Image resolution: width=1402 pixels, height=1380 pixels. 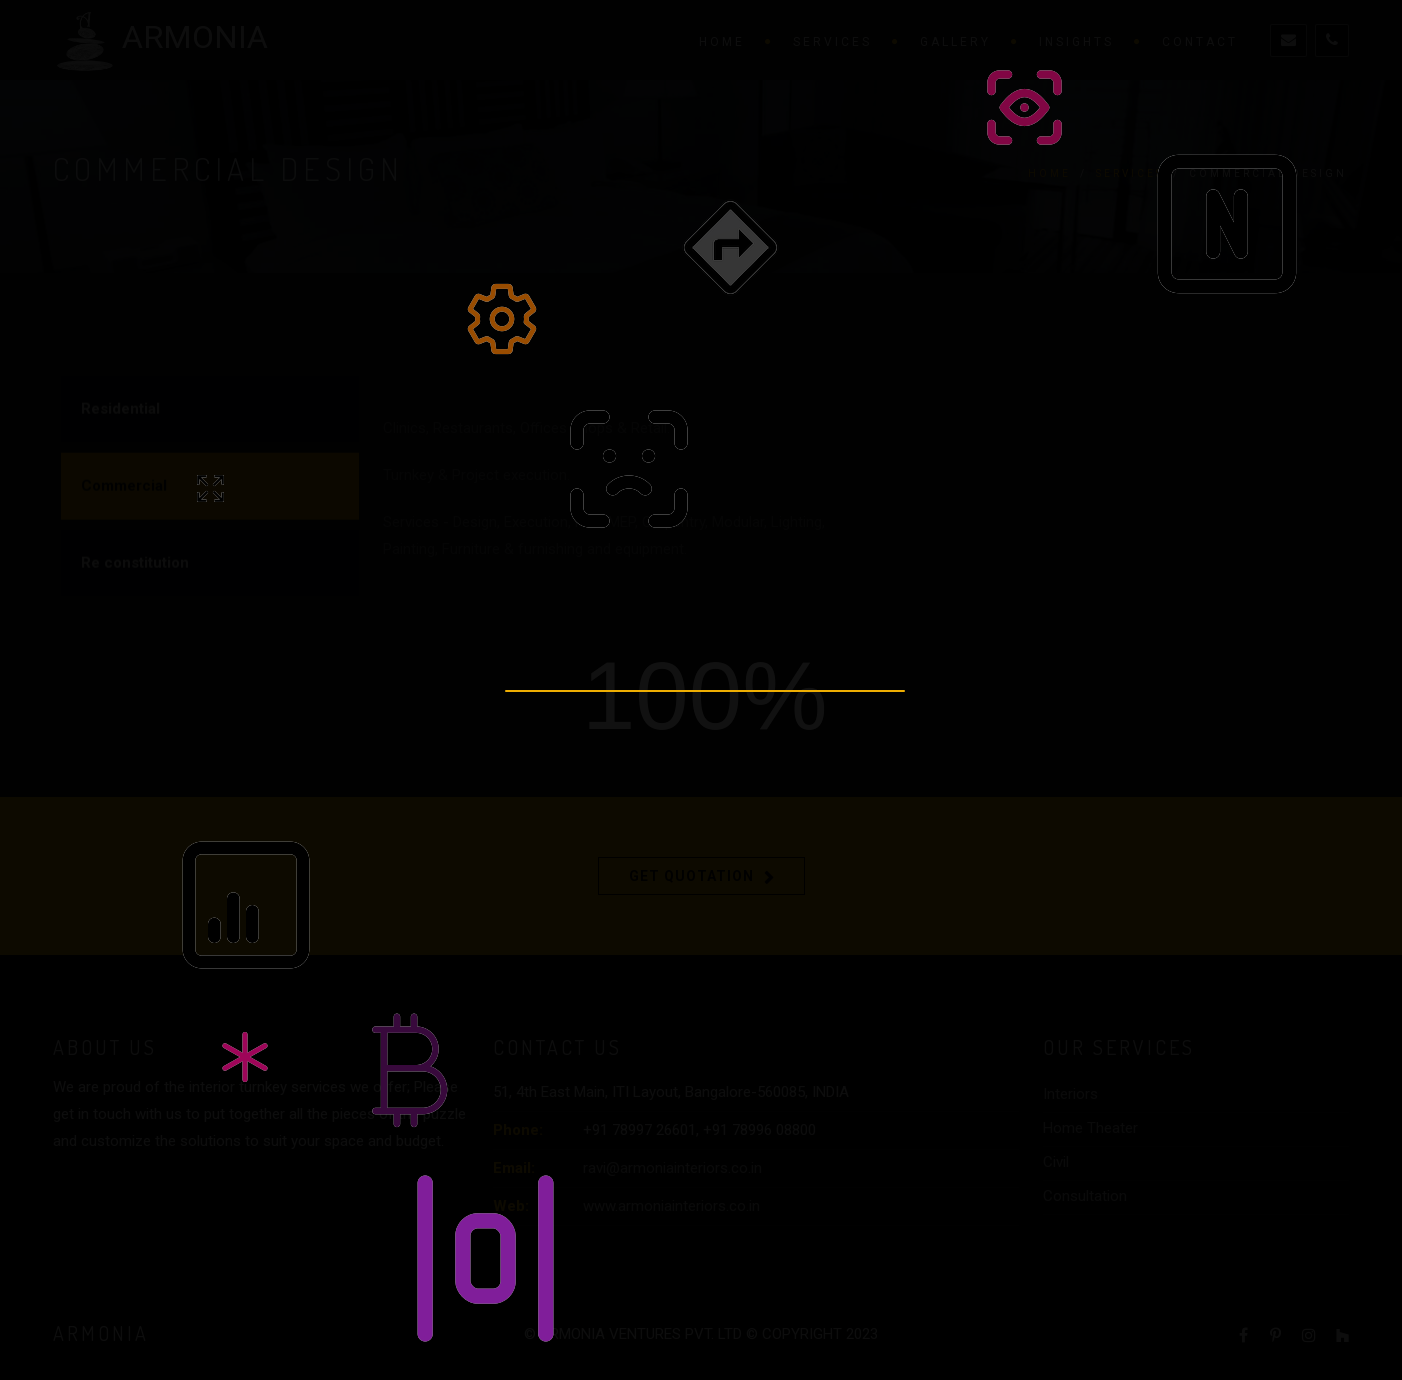 What do you see at coordinates (405, 1072) in the screenshot?
I see `view bitcoin balance or wallet` at bounding box center [405, 1072].